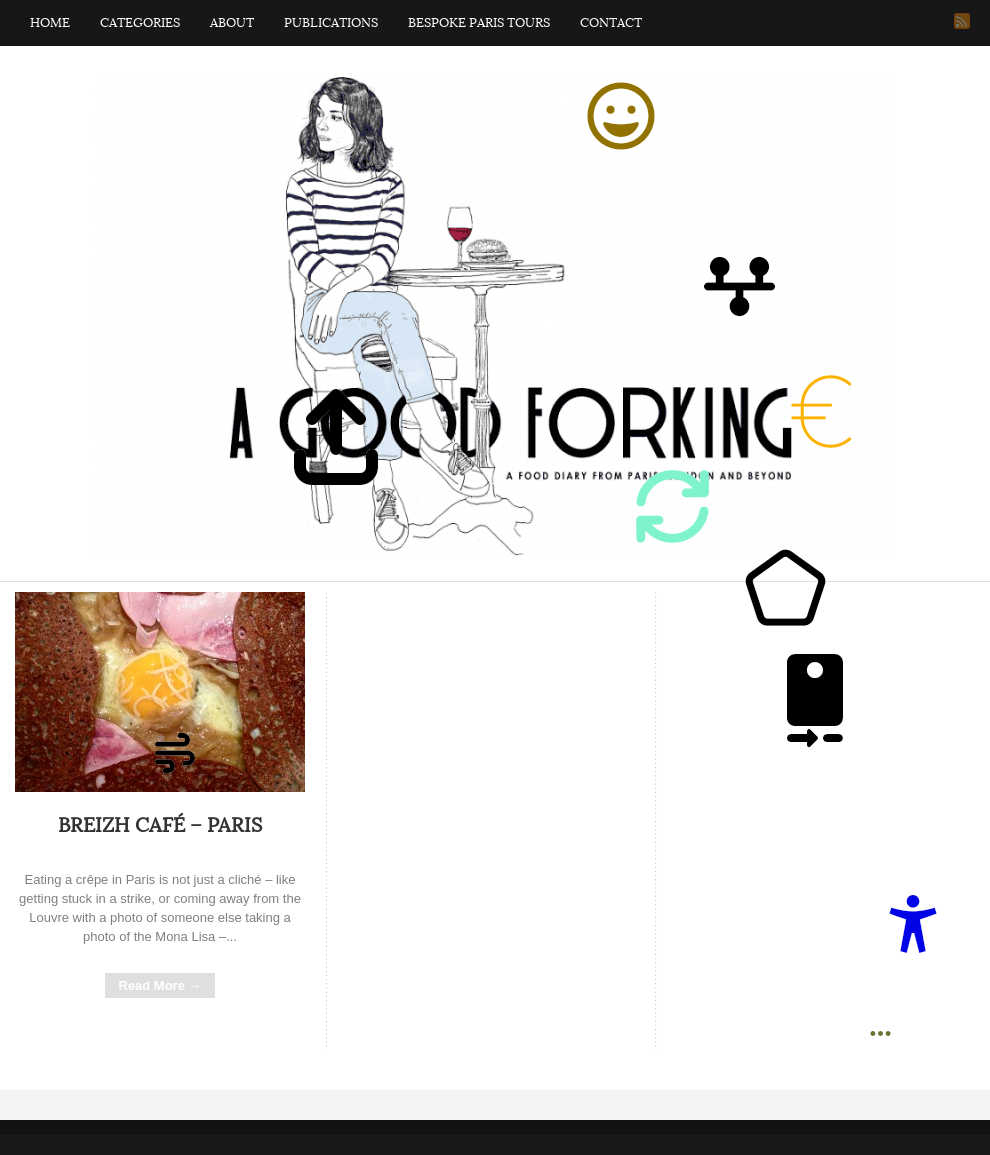 The image size is (990, 1155). What do you see at coordinates (672, 506) in the screenshot?
I see `sync data across devices` at bounding box center [672, 506].